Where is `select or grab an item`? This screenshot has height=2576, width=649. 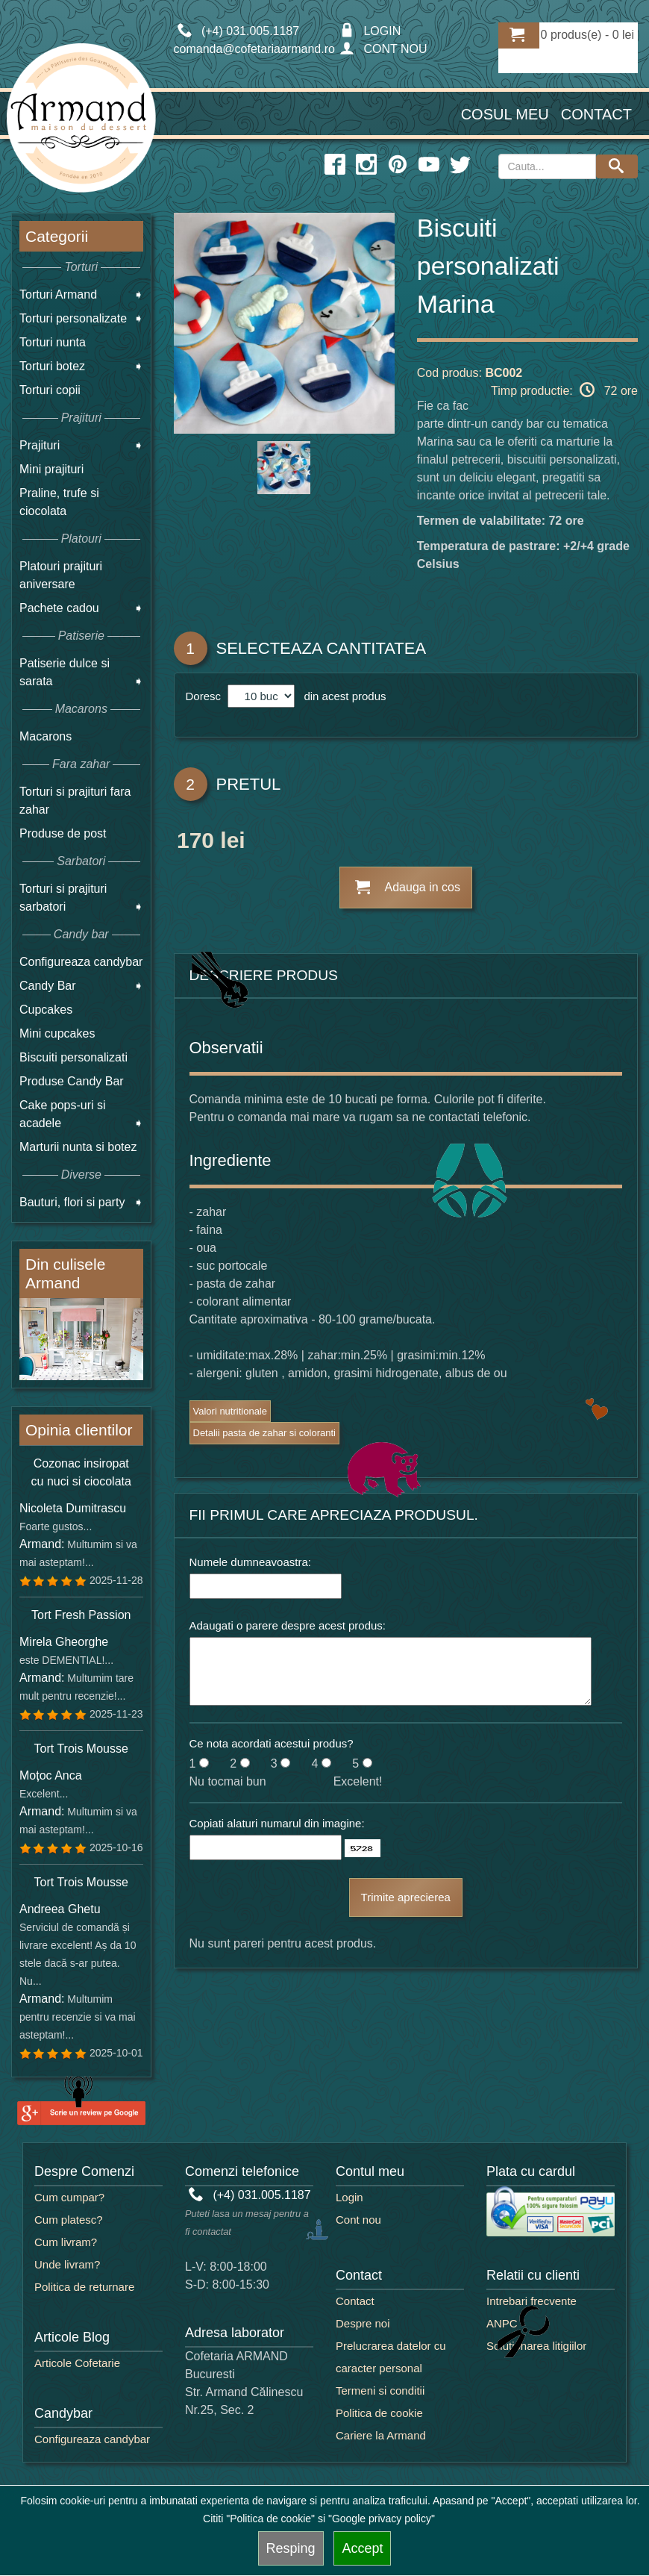
select or grab an item is located at coordinates (523, 2331).